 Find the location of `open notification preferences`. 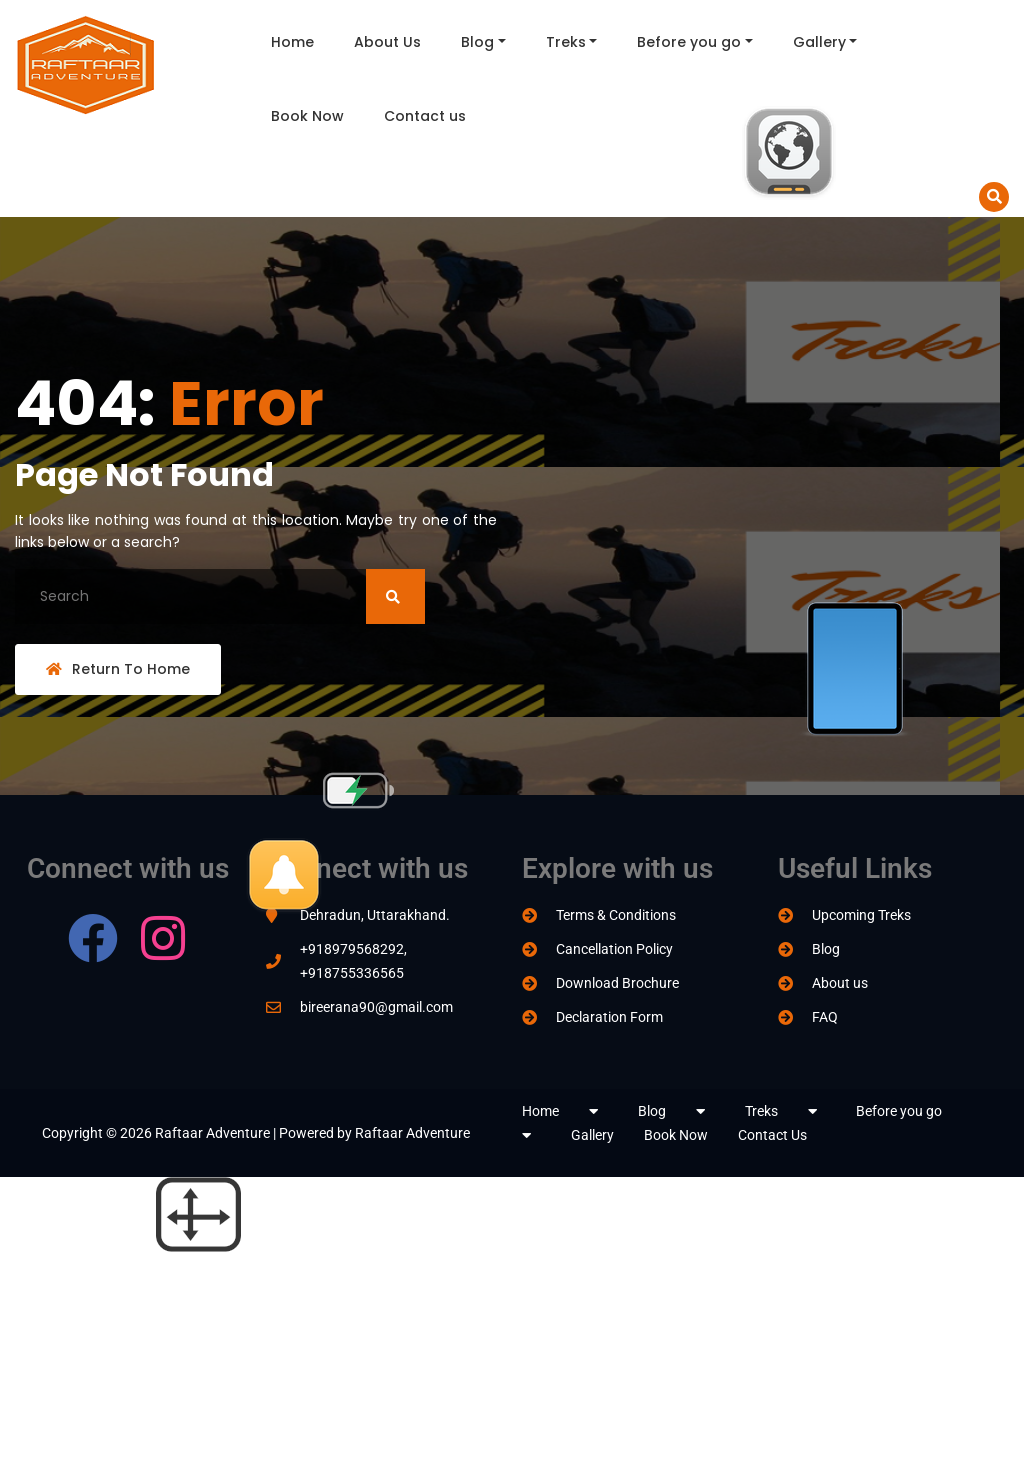

open notification preferences is located at coordinates (284, 876).